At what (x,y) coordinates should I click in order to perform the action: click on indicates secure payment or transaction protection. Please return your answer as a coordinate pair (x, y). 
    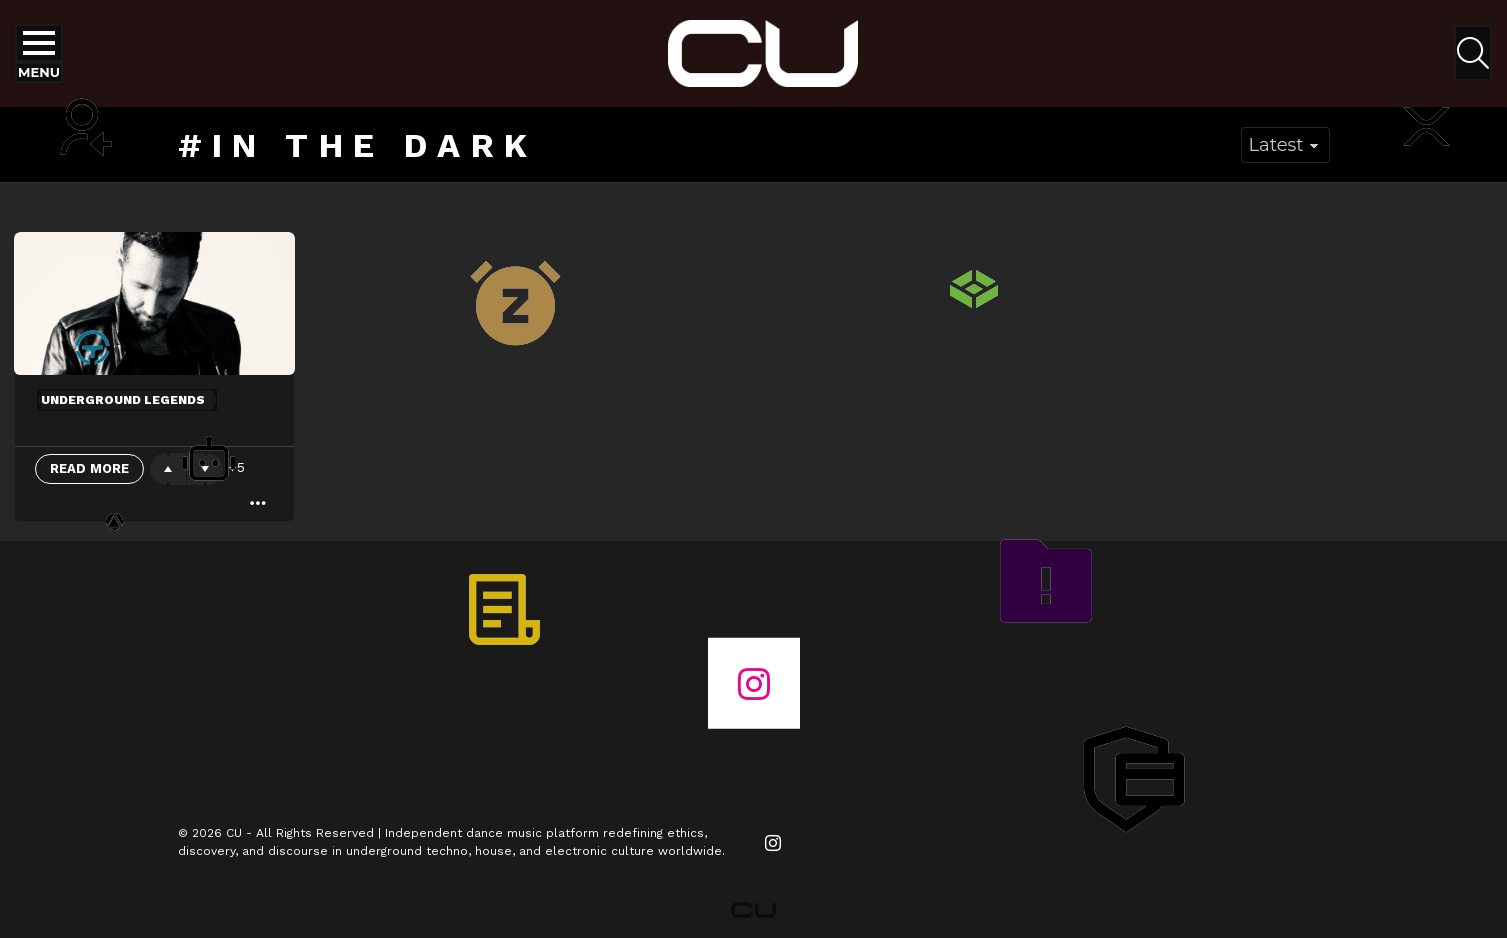
    Looking at the image, I should click on (1131, 779).